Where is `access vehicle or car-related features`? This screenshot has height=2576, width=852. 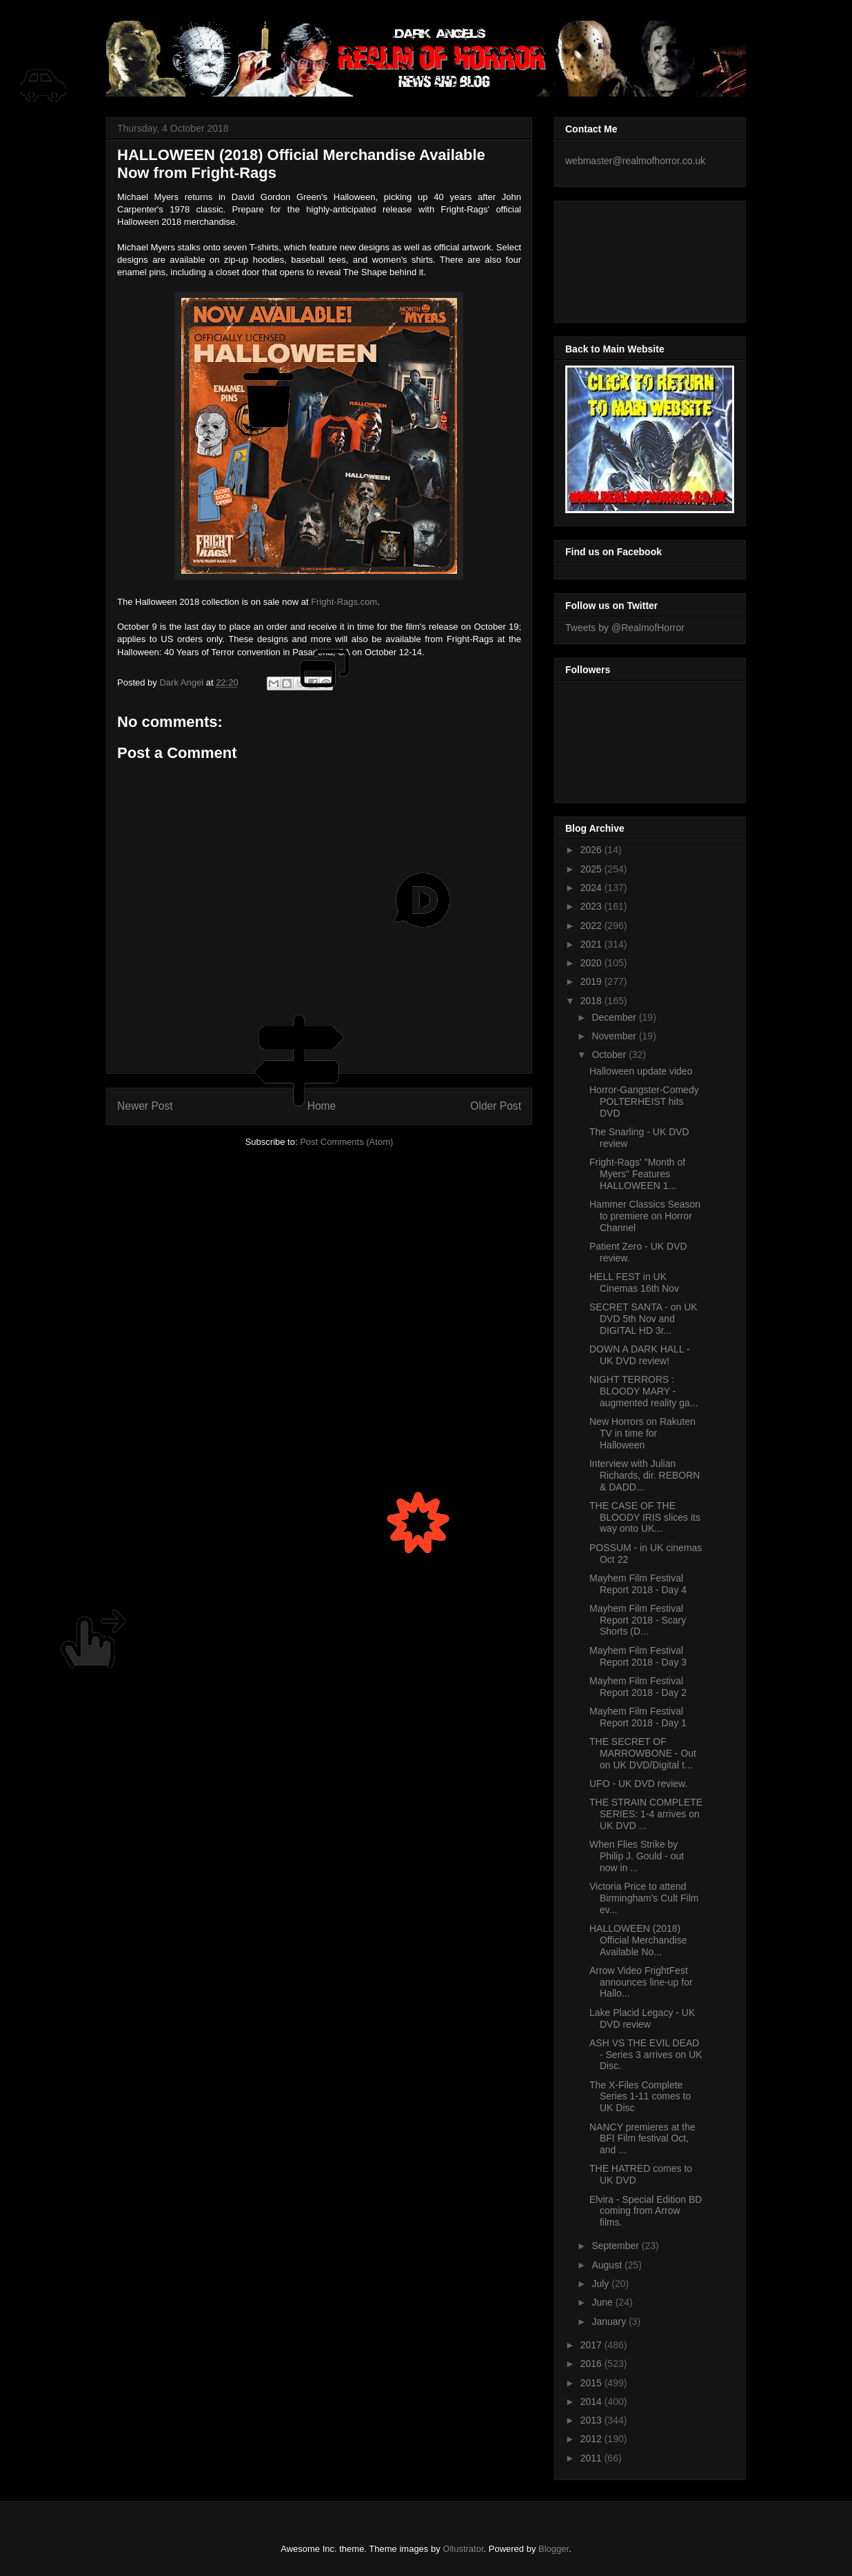
access vehicle or car-related features is located at coordinates (43, 86).